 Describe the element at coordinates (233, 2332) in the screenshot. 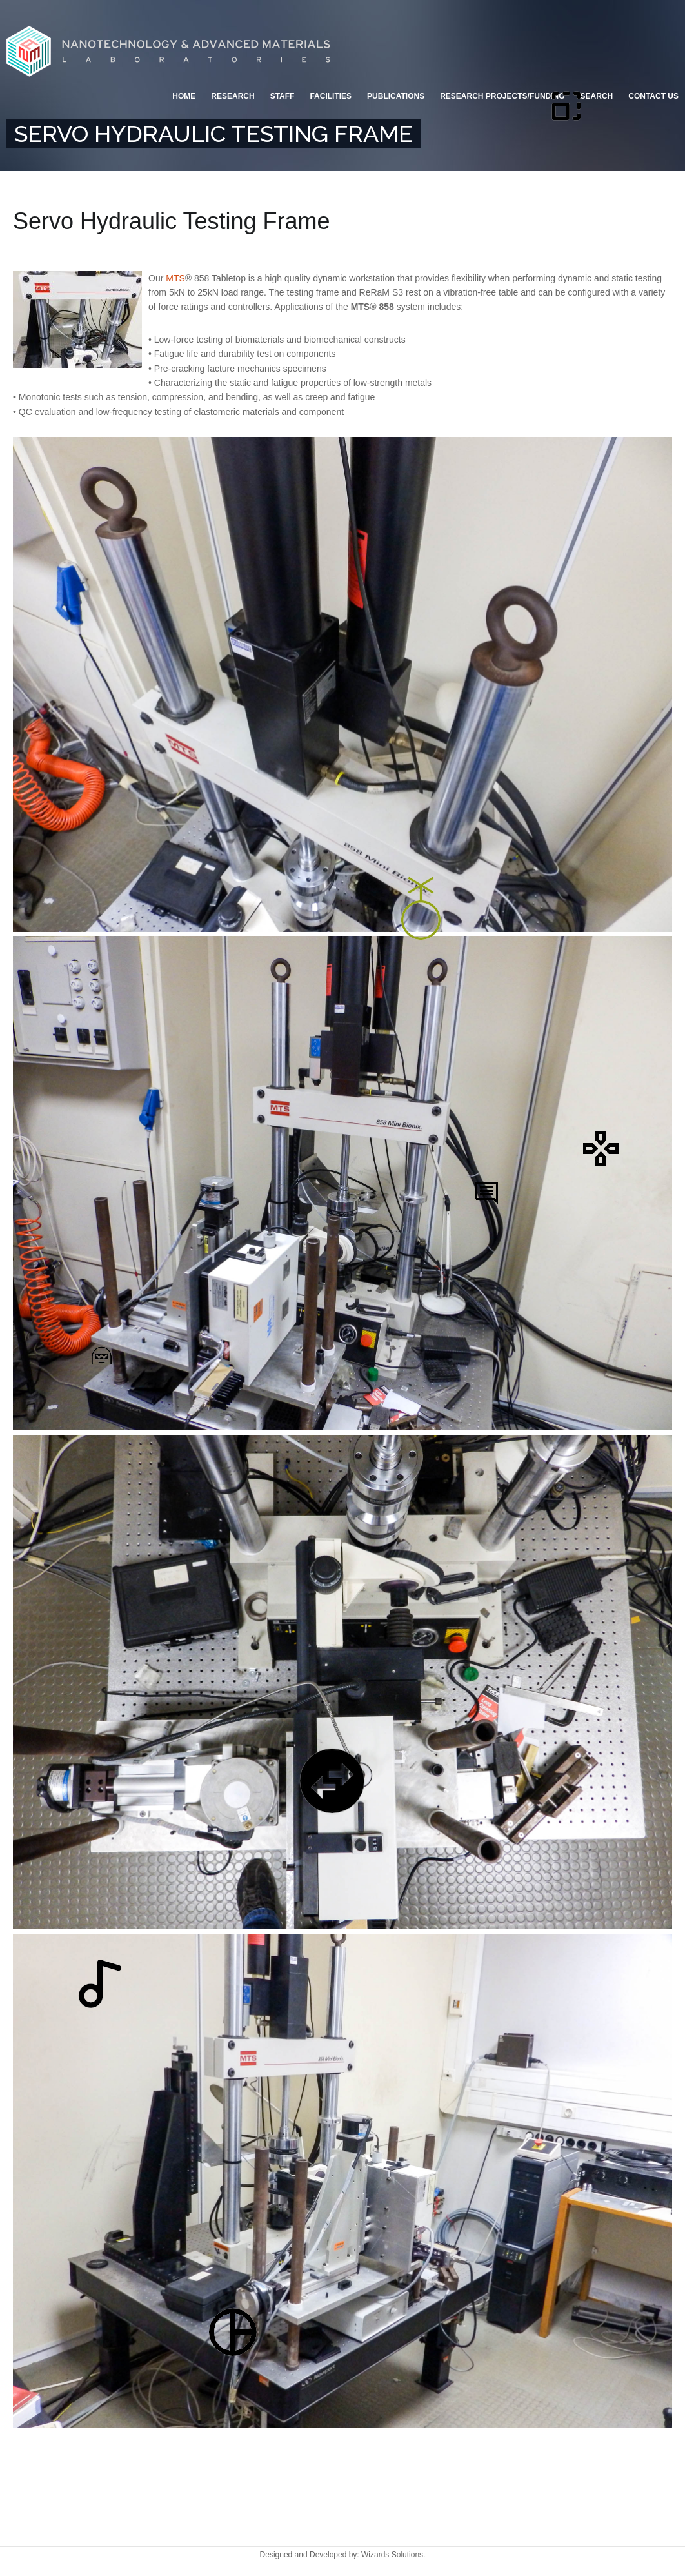

I see `view data breakdown or statistics` at that location.